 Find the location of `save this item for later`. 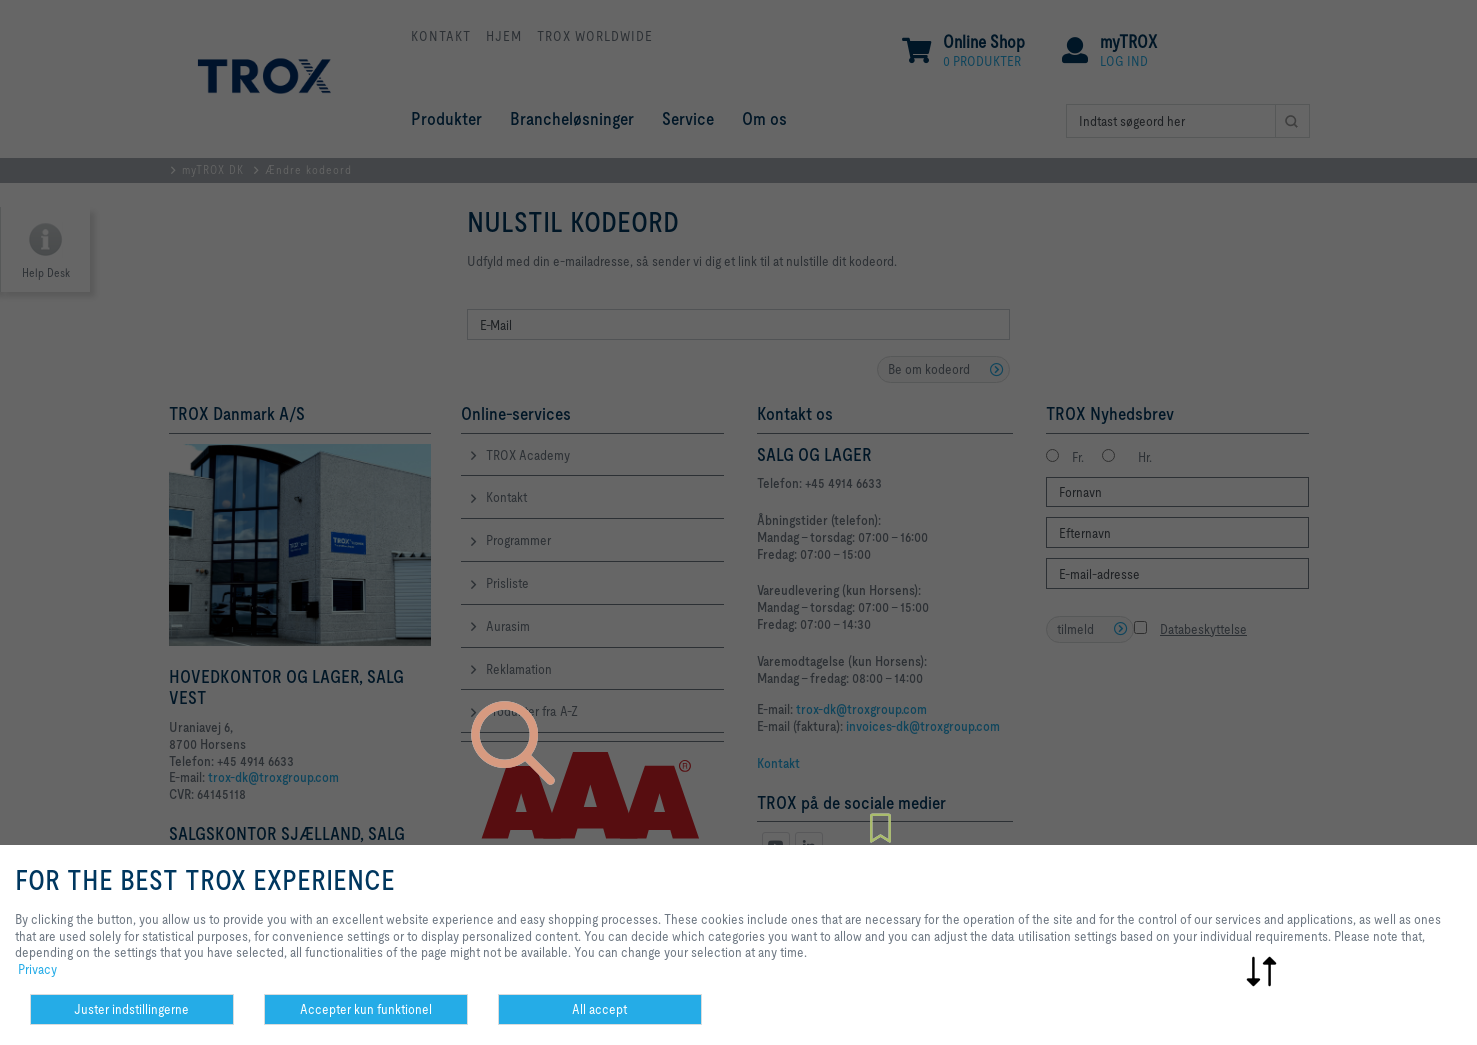

save this item for later is located at coordinates (880, 827).